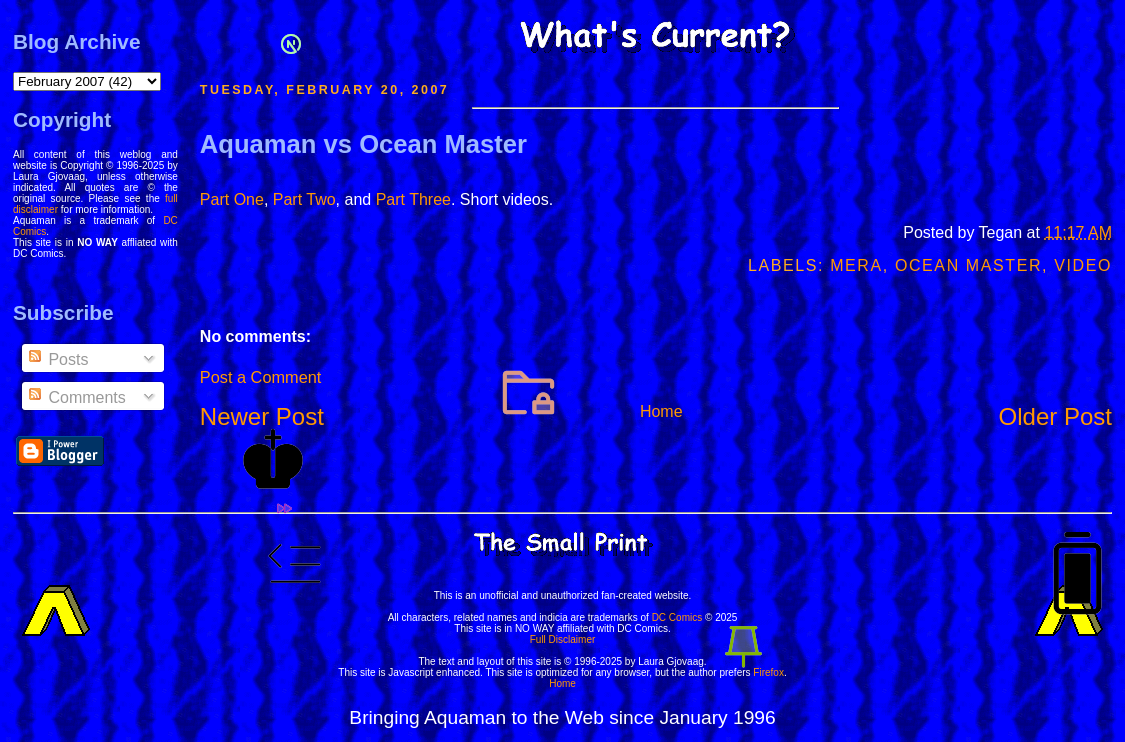 This screenshot has height=742, width=1125. I want to click on decrease text indentation, so click(295, 564).